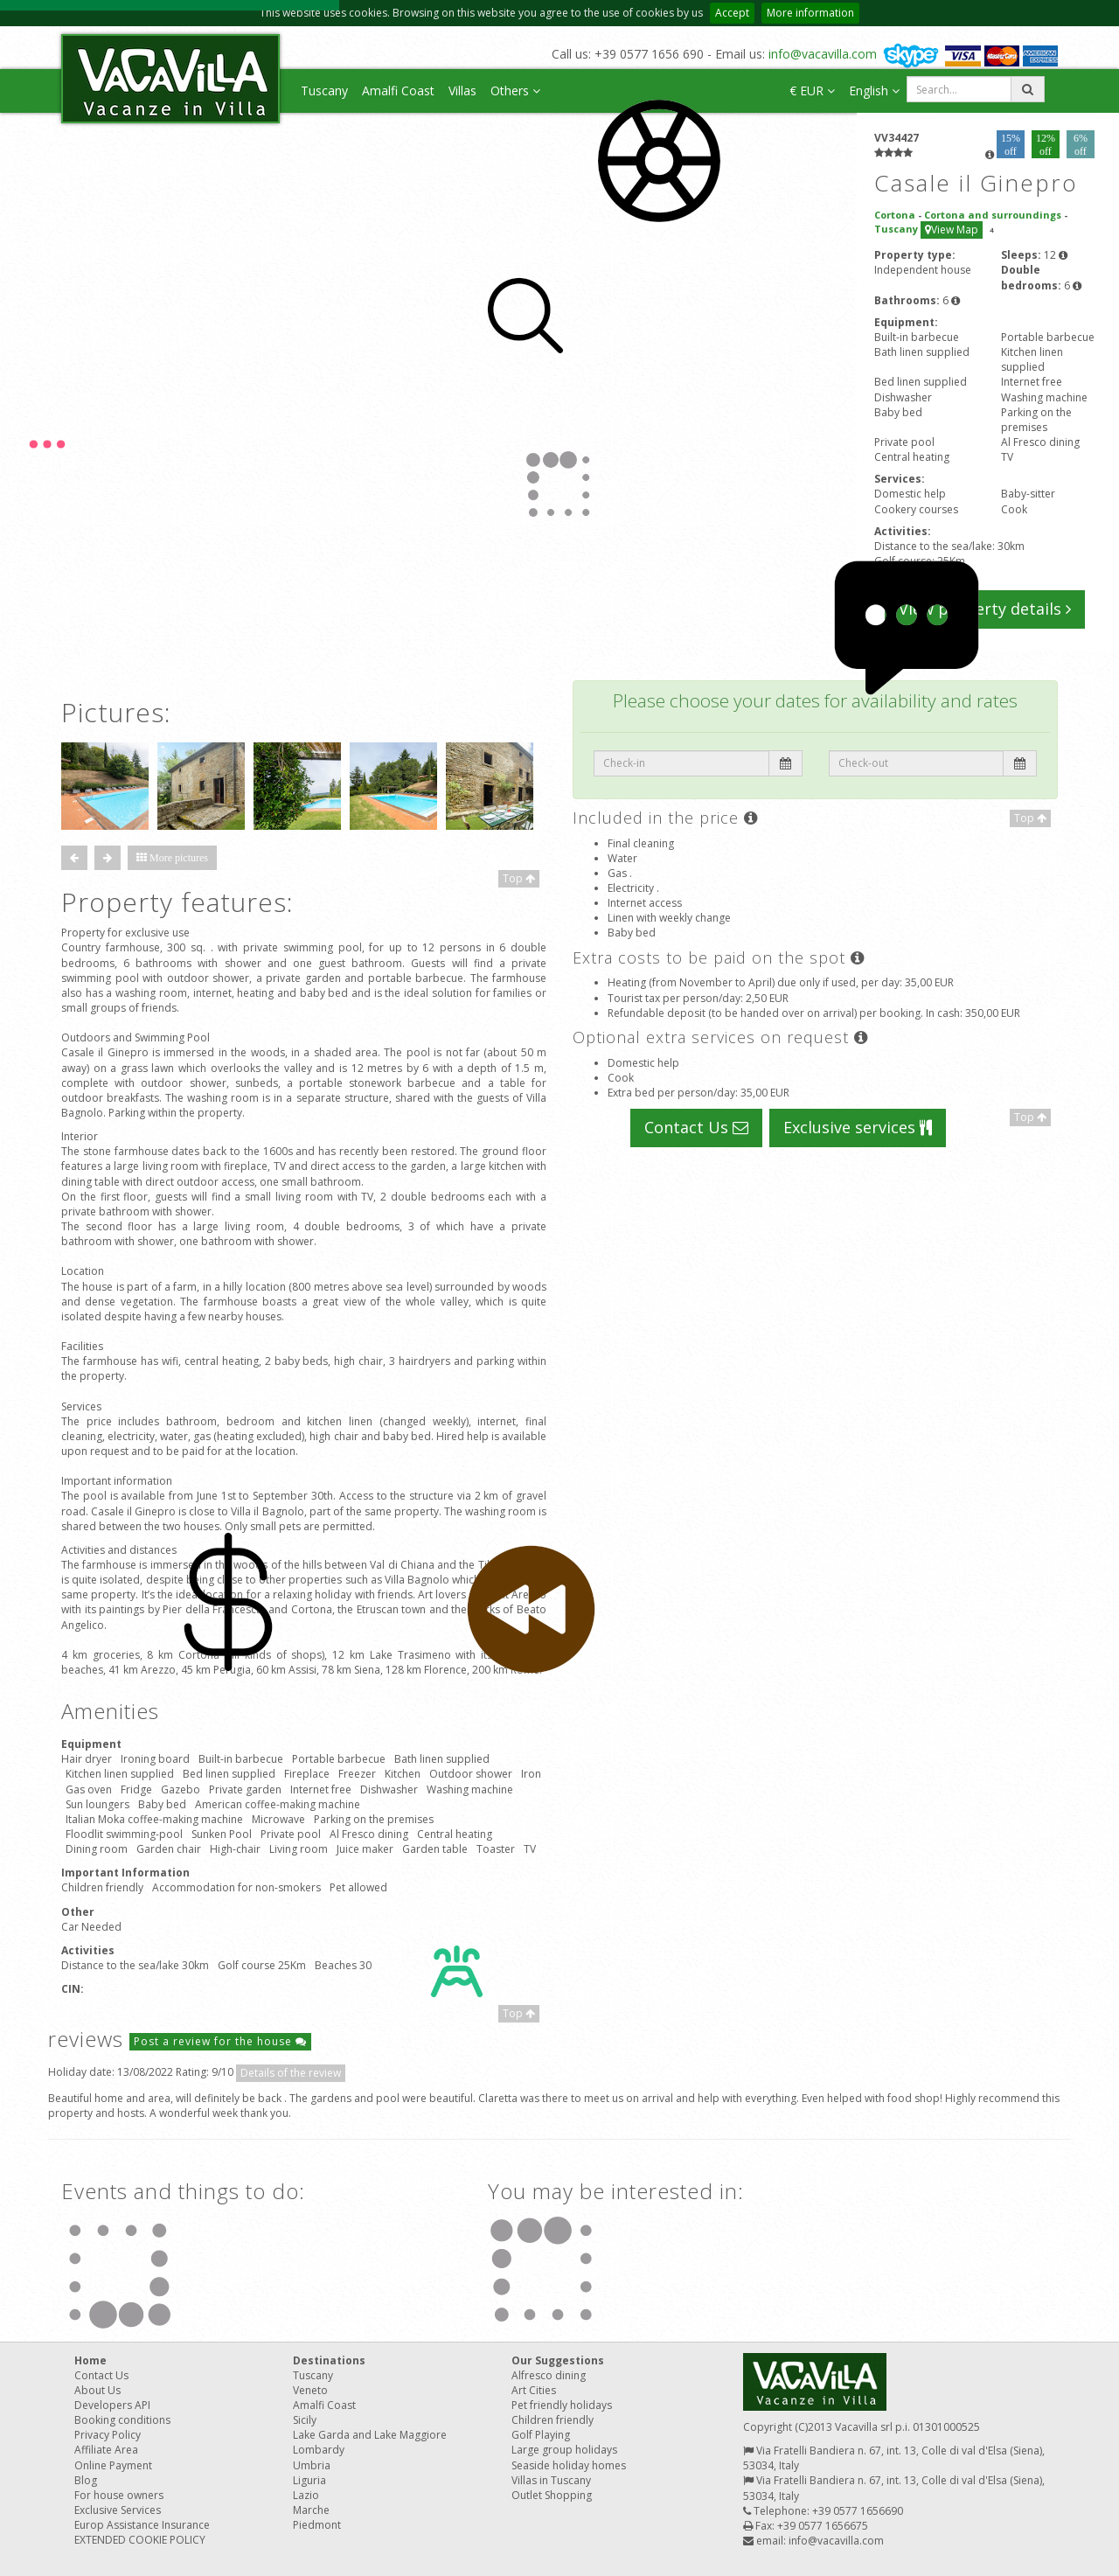 The image size is (1119, 2576). What do you see at coordinates (525, 316) in the screenshot?
I see `search for content or items` at bounding box center [525, 316].